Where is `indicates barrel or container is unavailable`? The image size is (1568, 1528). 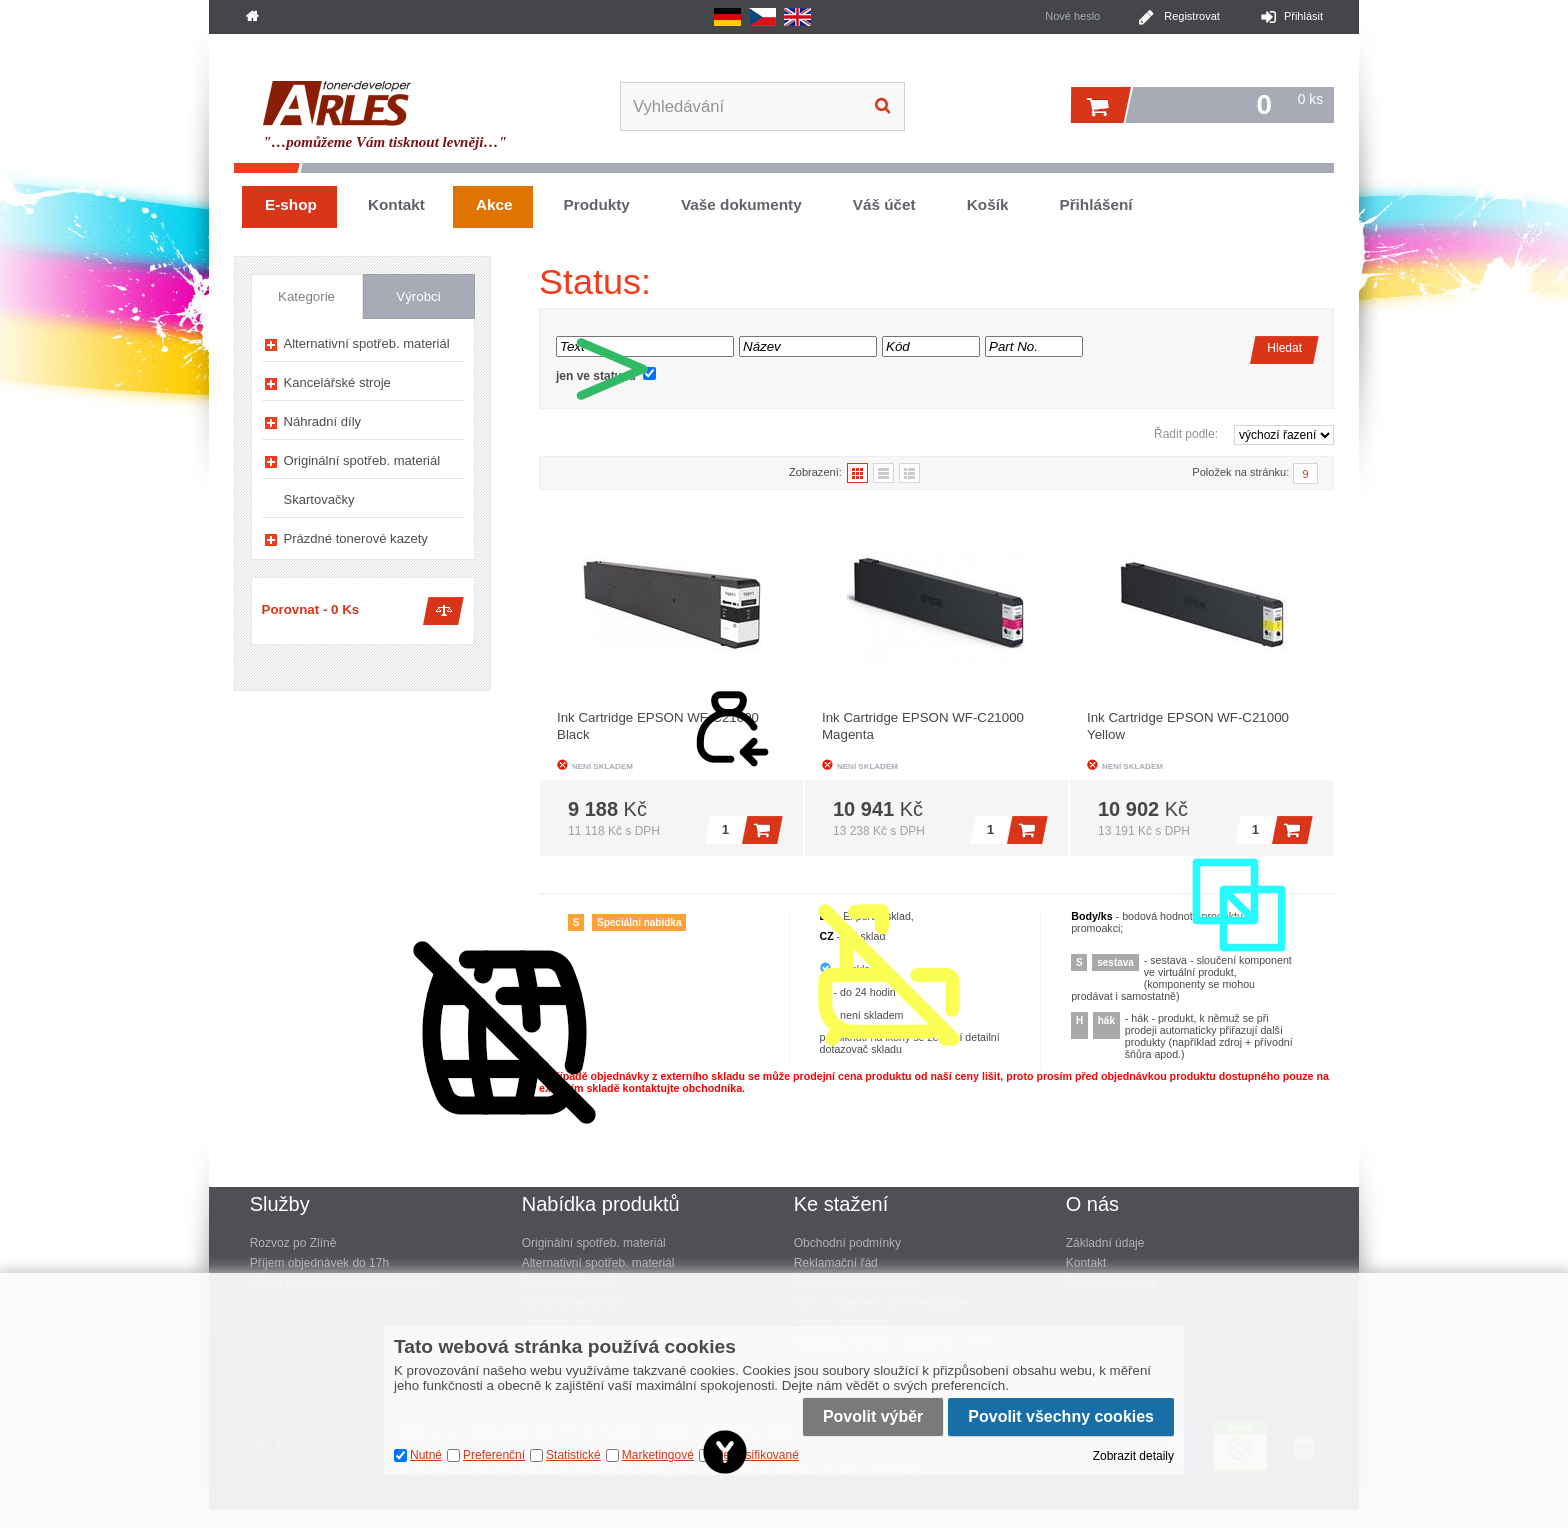 indicates barrel or container is unavailable is located at coordinates (504, 1032).